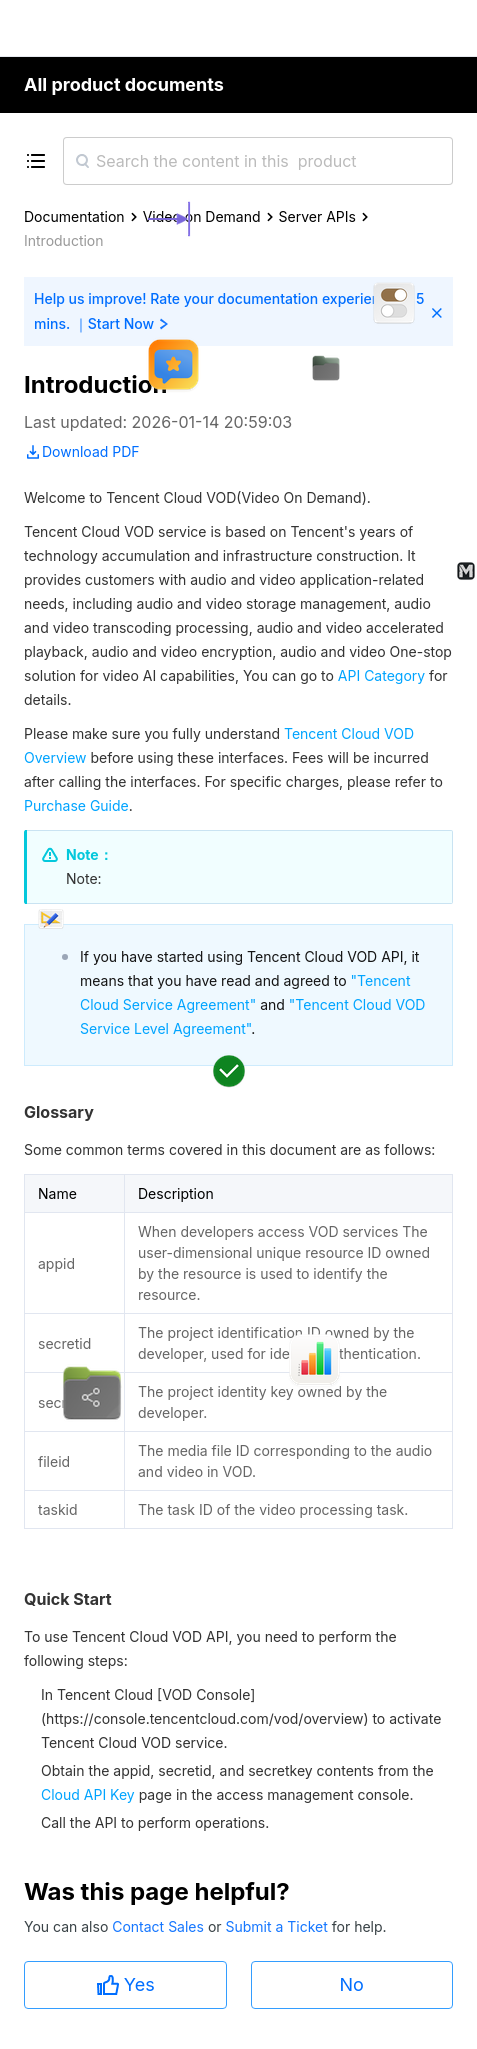  Describe the element at coordinates (466, 571) in the screenshot. I see `launch metro exodus game` at that location.